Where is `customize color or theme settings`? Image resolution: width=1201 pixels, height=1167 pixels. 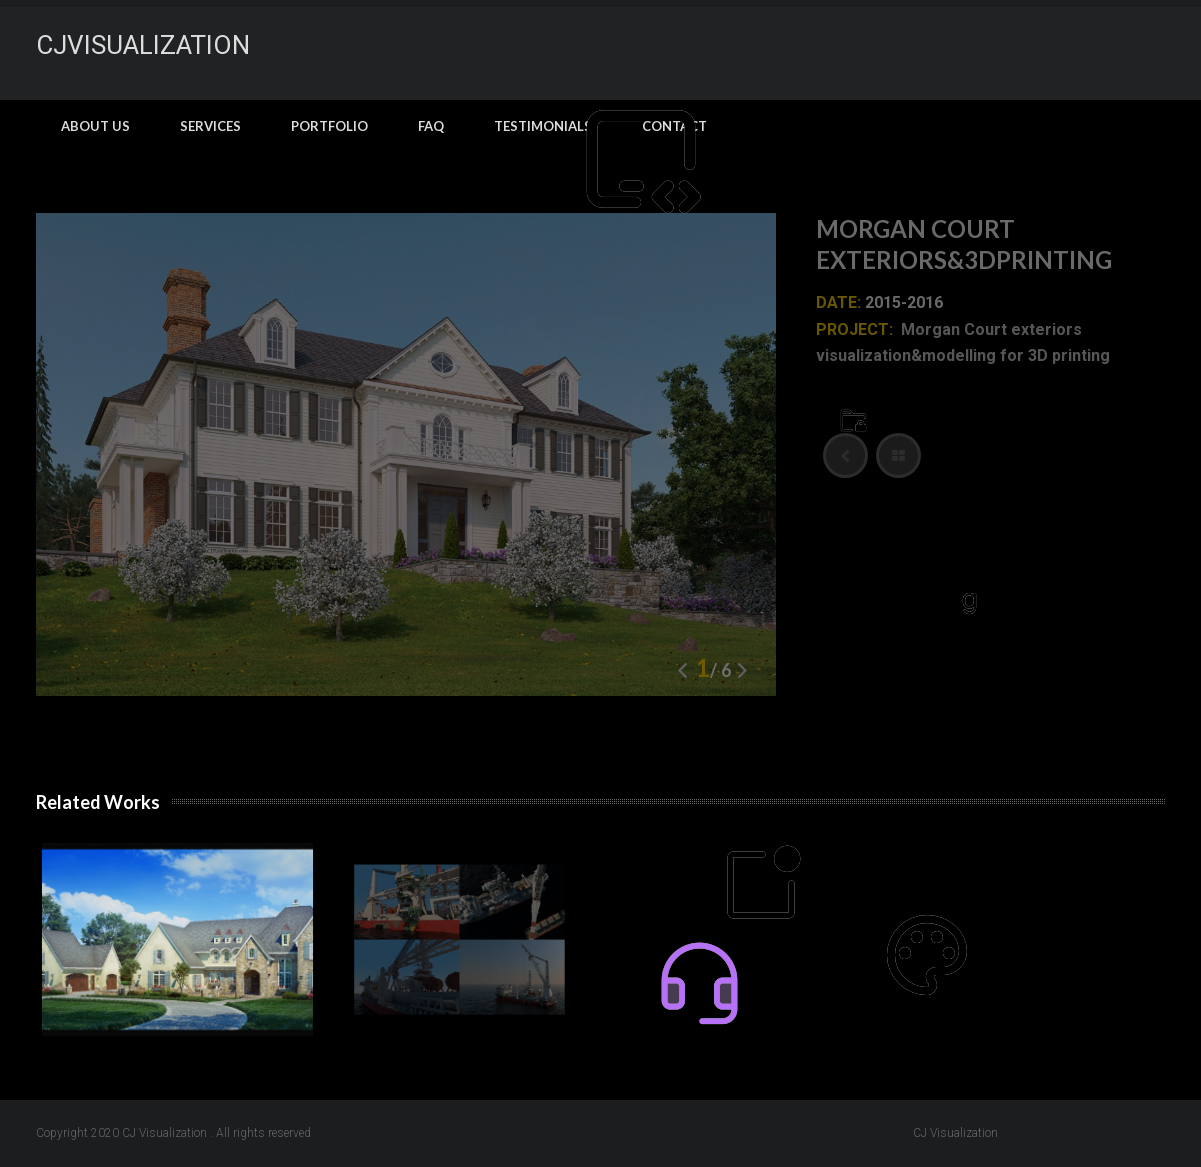 customize color or theme settings is located at coordinates (927, 955).